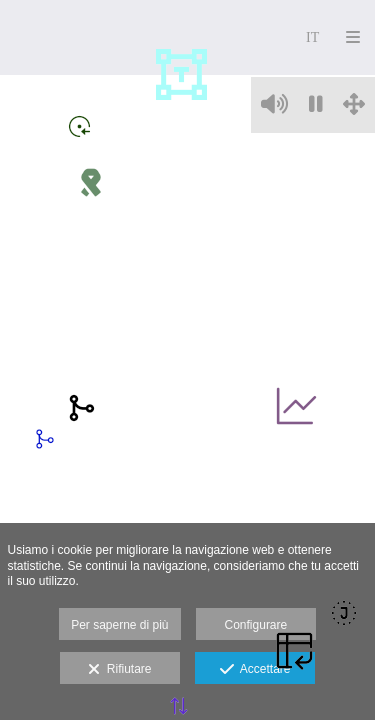 The image size is (375, 720). Describe the element at coordinates (297, 406) in the screenshot. I see `view analytics or statistics` at that location.